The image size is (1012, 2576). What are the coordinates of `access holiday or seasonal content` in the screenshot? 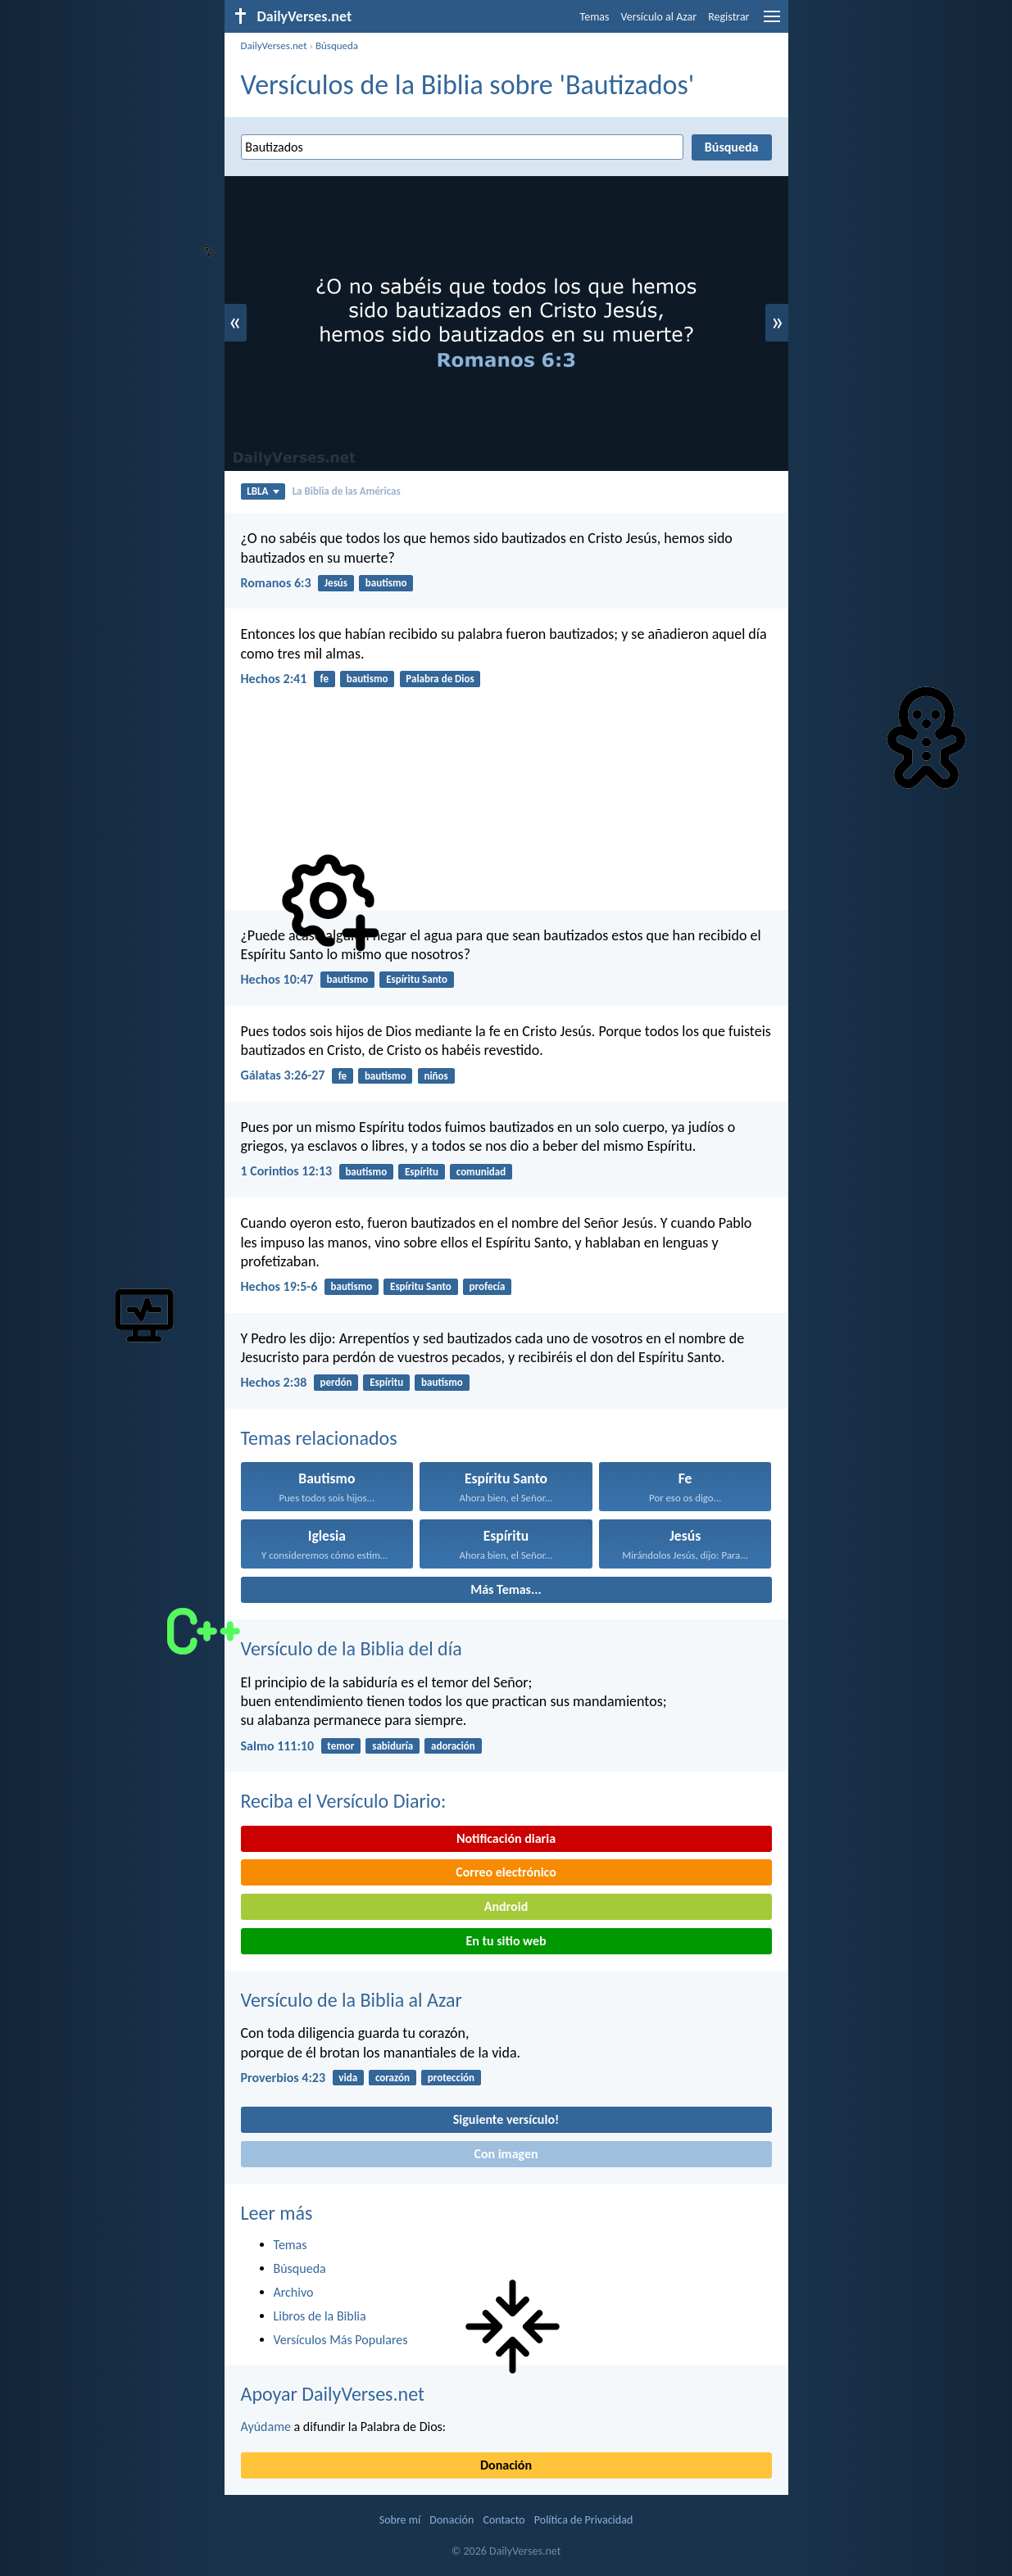 It's located at (926, 737).